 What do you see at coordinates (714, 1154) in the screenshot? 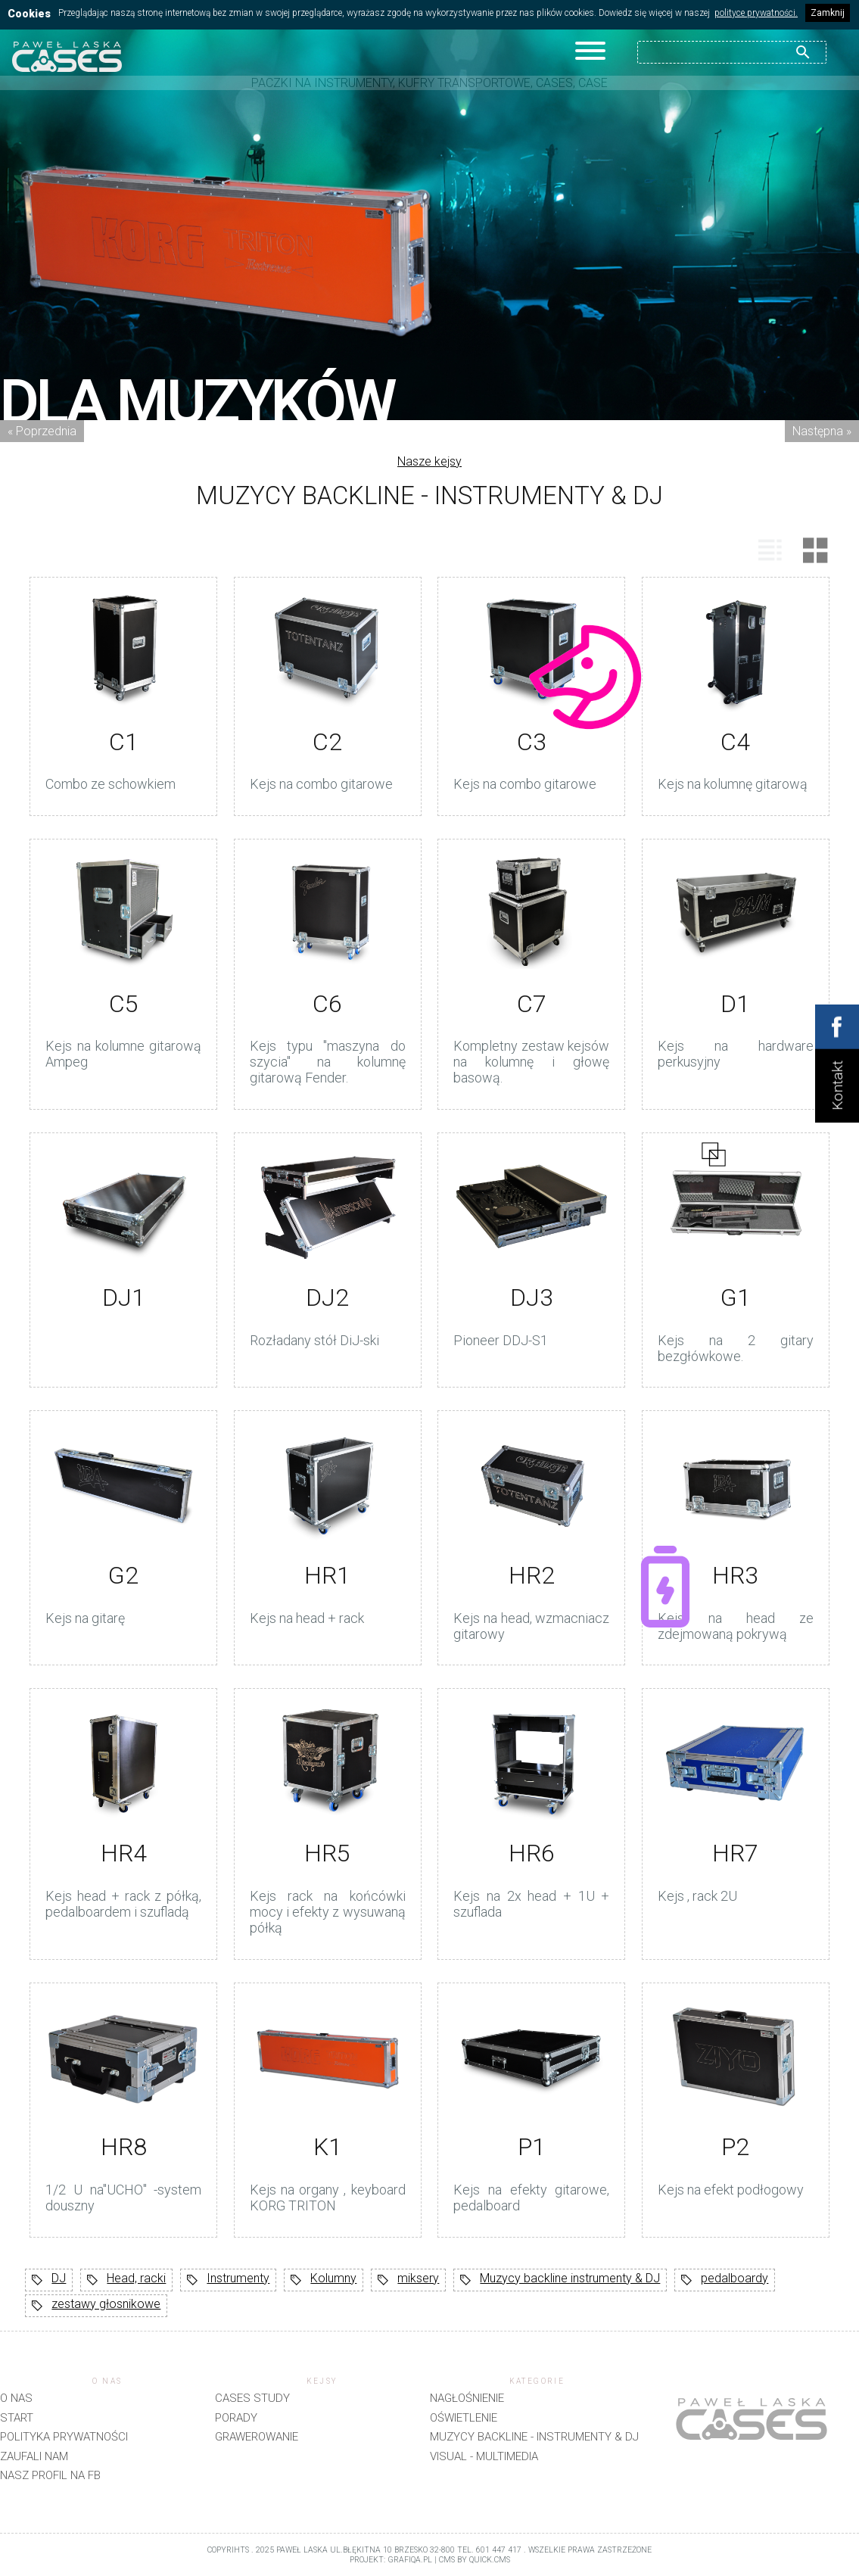
I see `intersect or merge two layers` at bounding box center [714, 1154].